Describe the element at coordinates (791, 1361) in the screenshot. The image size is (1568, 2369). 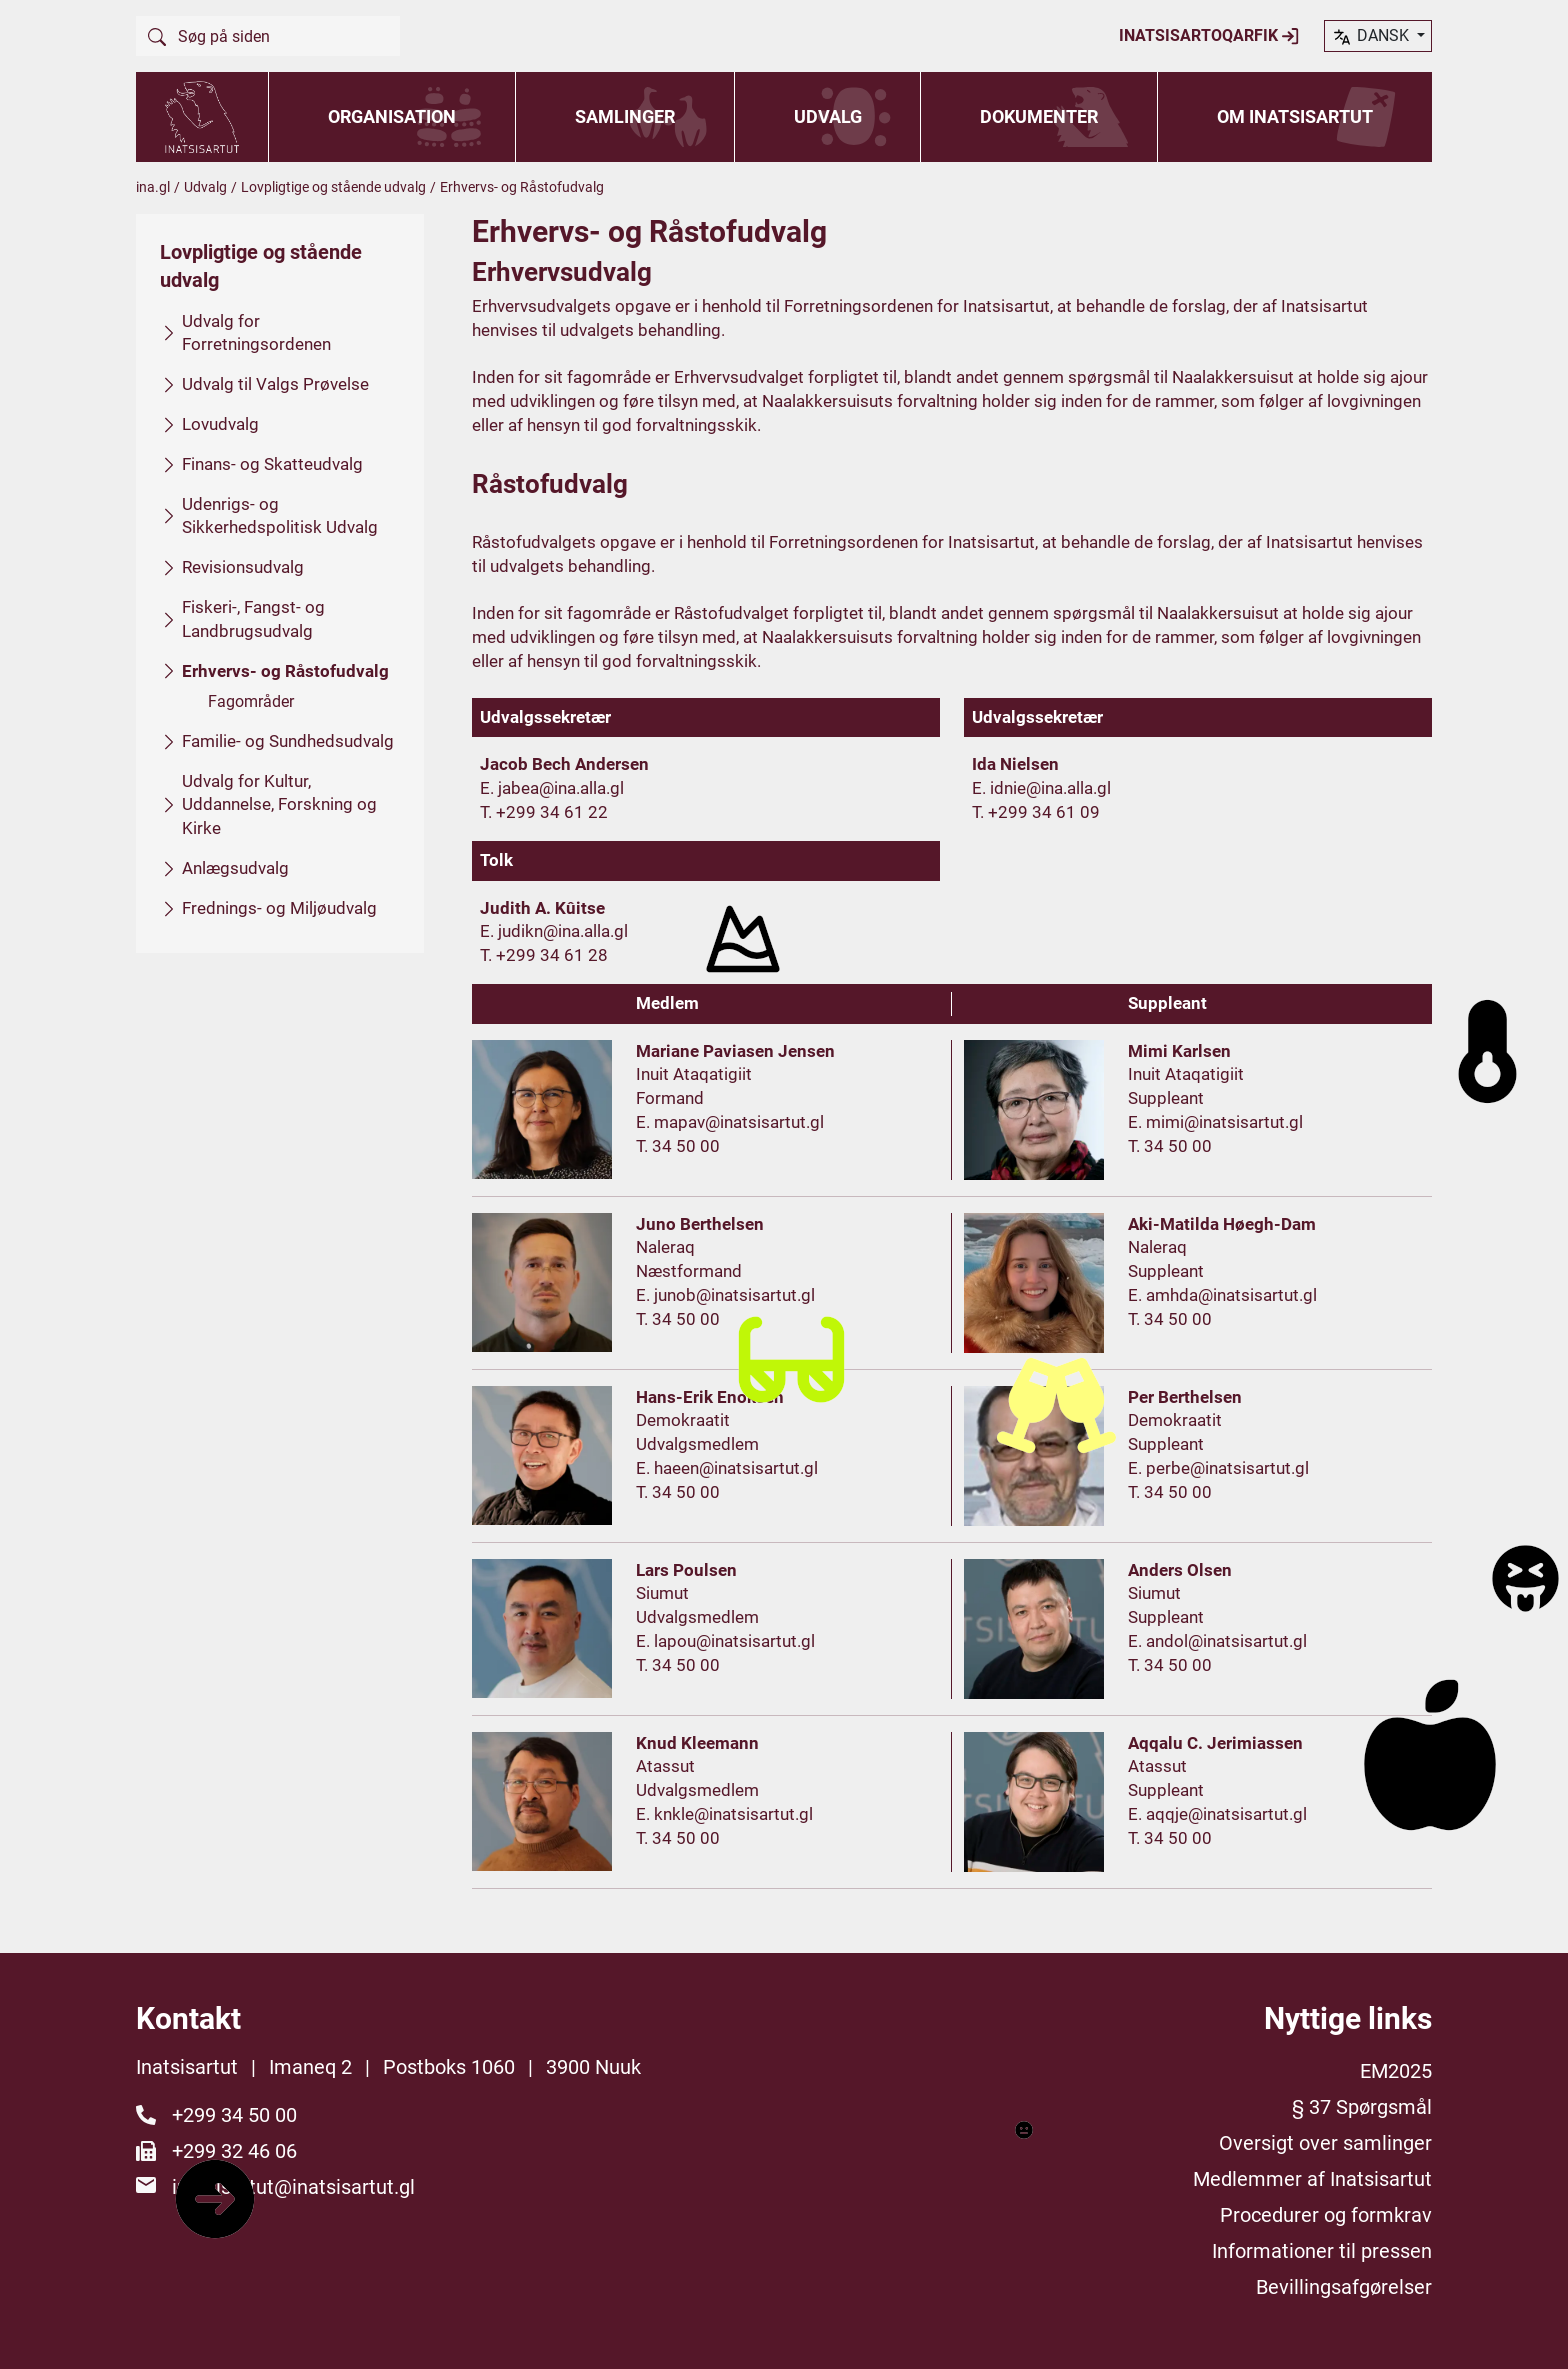
I see `toggle cool or casual display mode` at that location.